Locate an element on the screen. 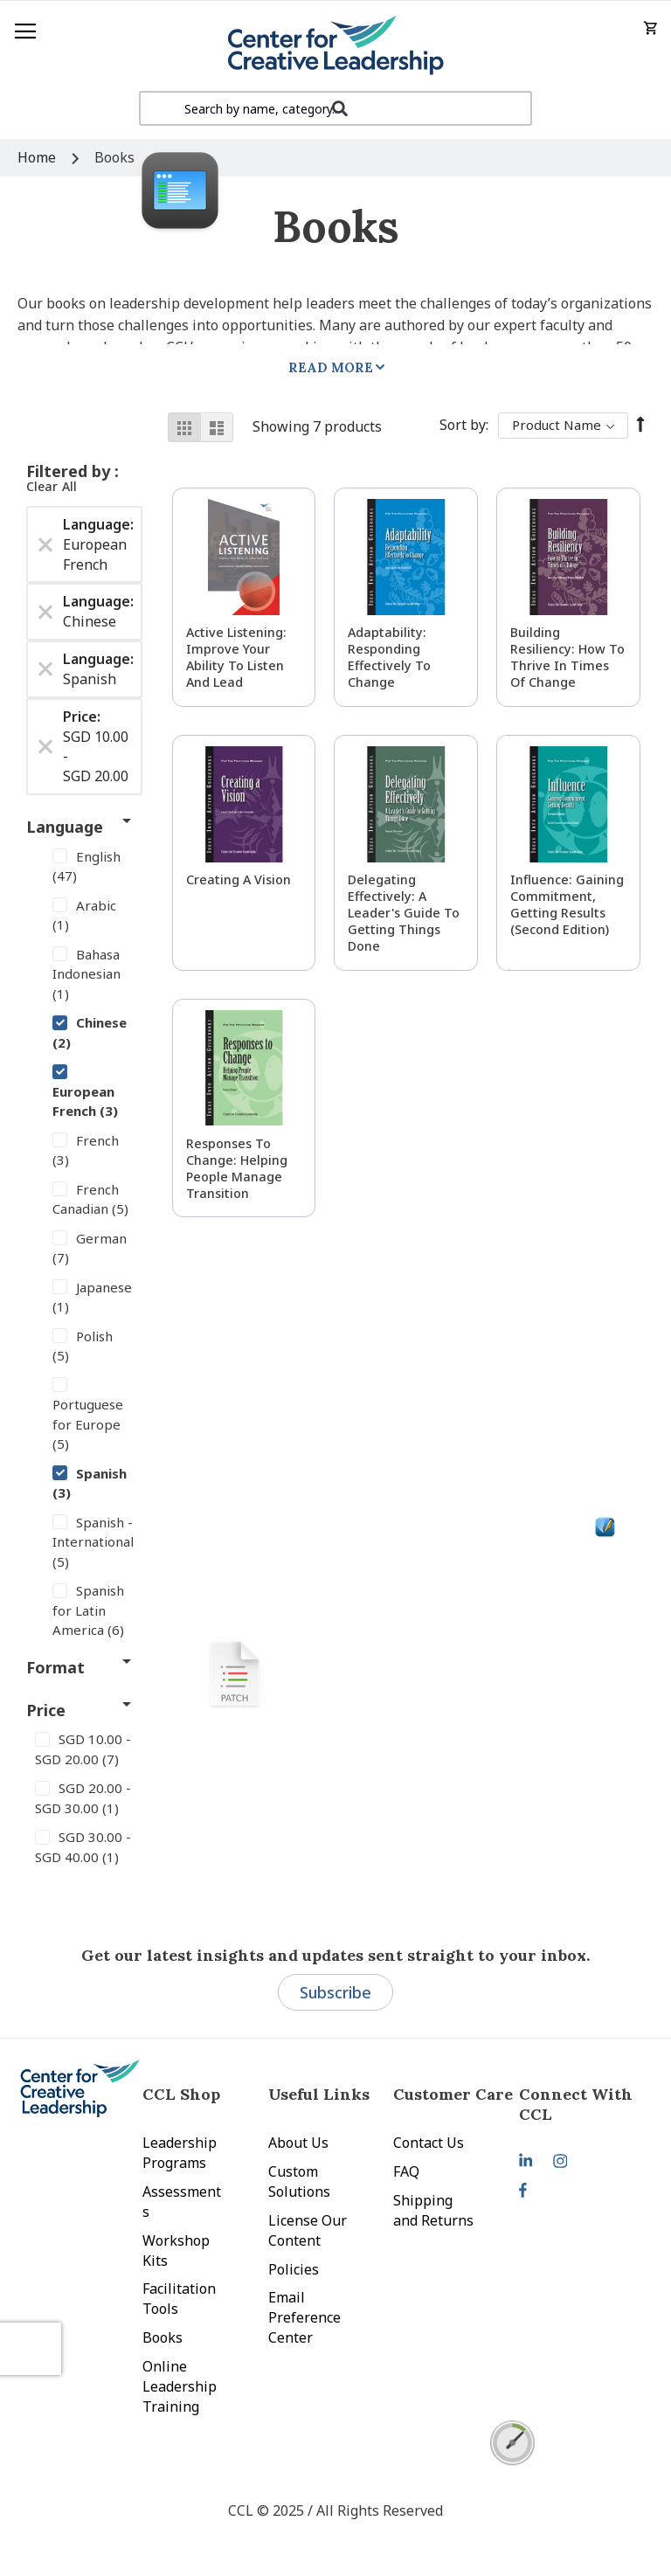 The height and width of the screenshot is (2576, 671). open system startup preferences is located at coordinates (180, 190).